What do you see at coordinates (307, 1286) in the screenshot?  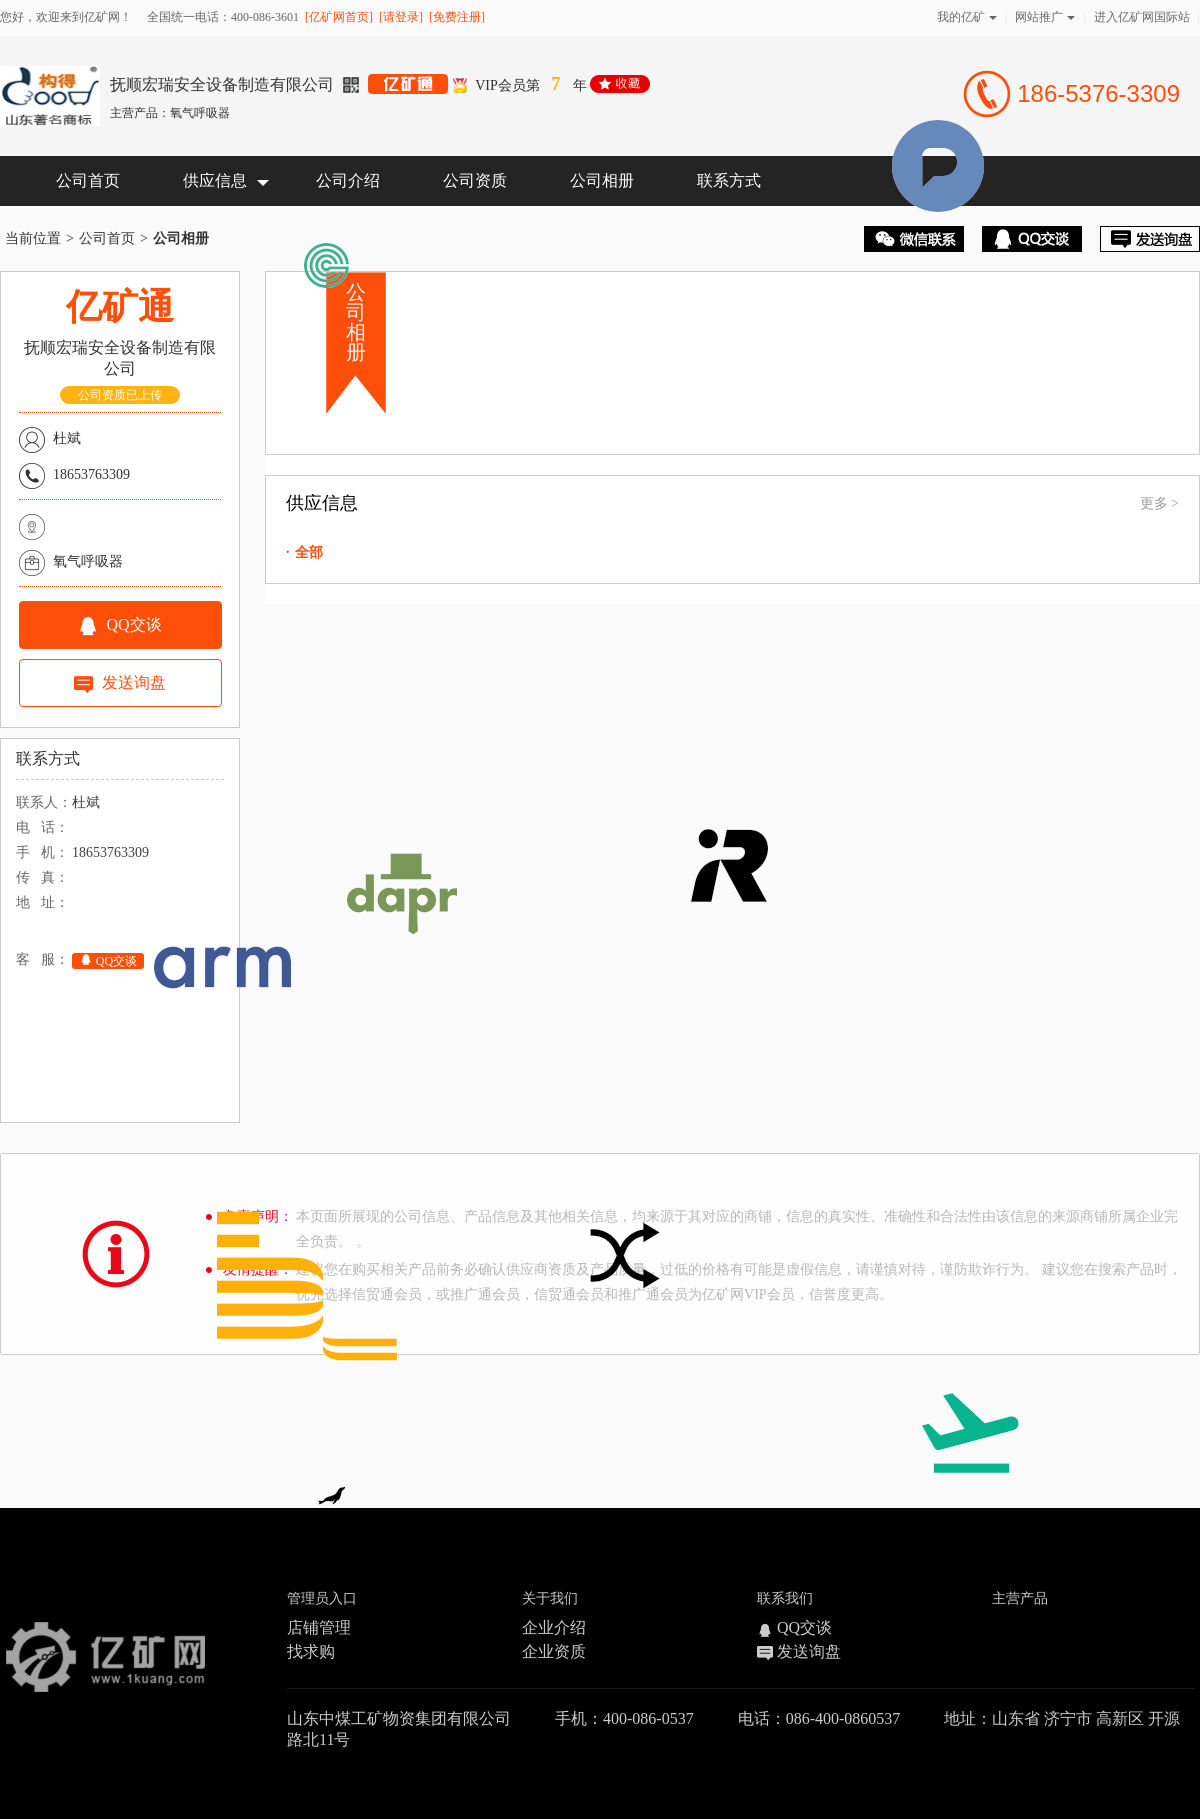 I see `BEM (Block Element Modifier) methodology logo` at bounding box center [307, 1286].